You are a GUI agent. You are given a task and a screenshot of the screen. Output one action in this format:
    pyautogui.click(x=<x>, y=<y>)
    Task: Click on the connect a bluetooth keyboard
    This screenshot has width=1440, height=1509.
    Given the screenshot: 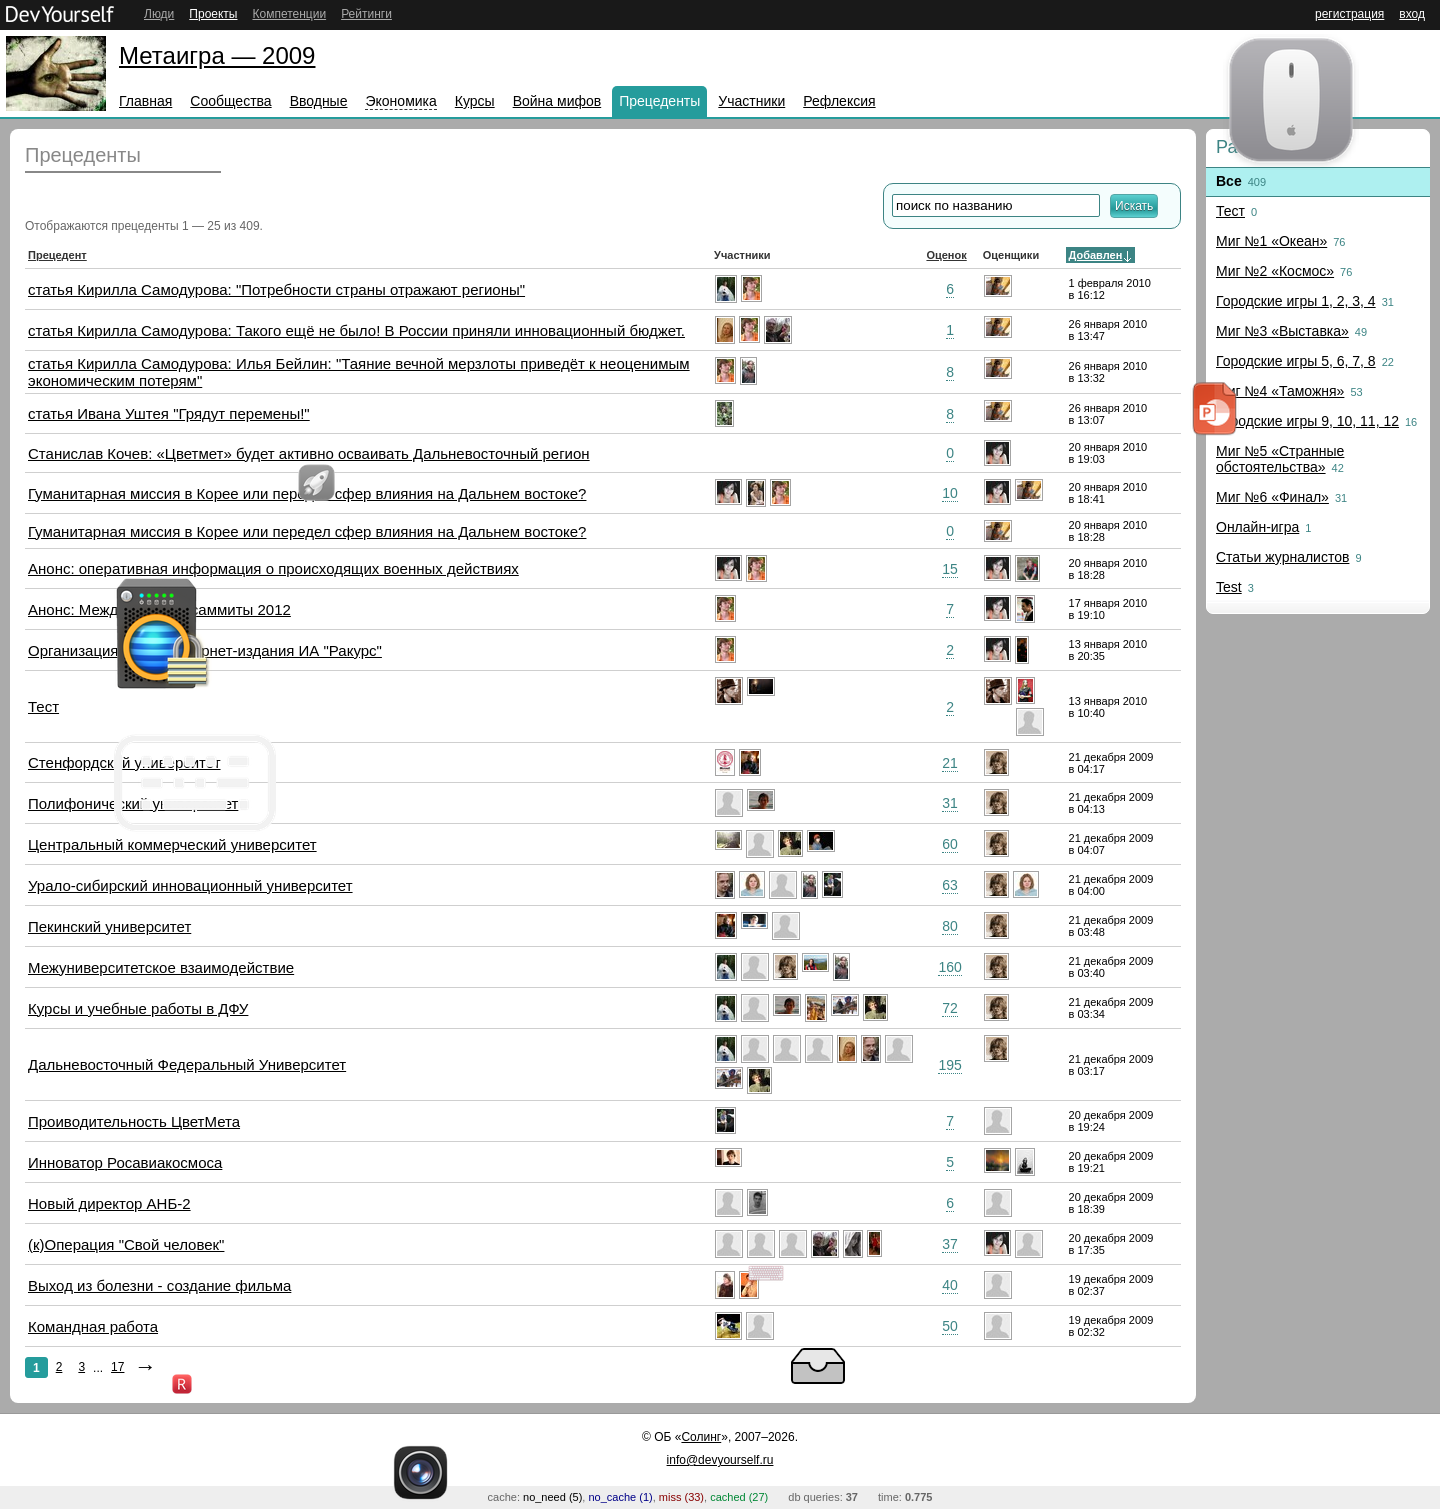 What is the action you would take?
    pyautogui.click(x=766, y=1273)
    